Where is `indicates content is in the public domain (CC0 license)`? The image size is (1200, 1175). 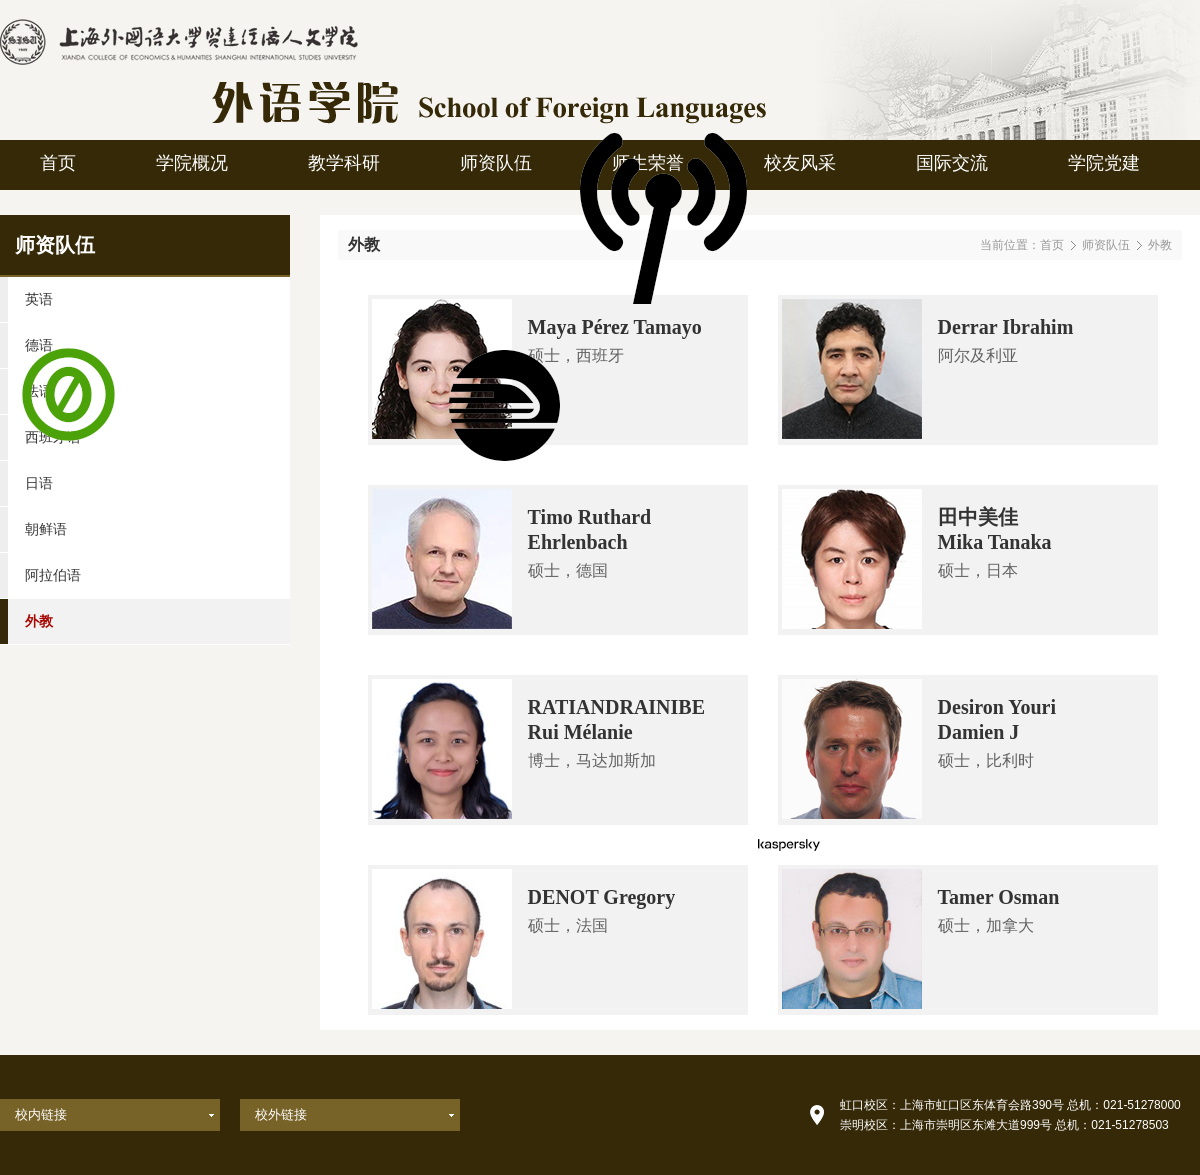
indicates content is in the public domain (CC0 license) is located at coordinates (68, 394).